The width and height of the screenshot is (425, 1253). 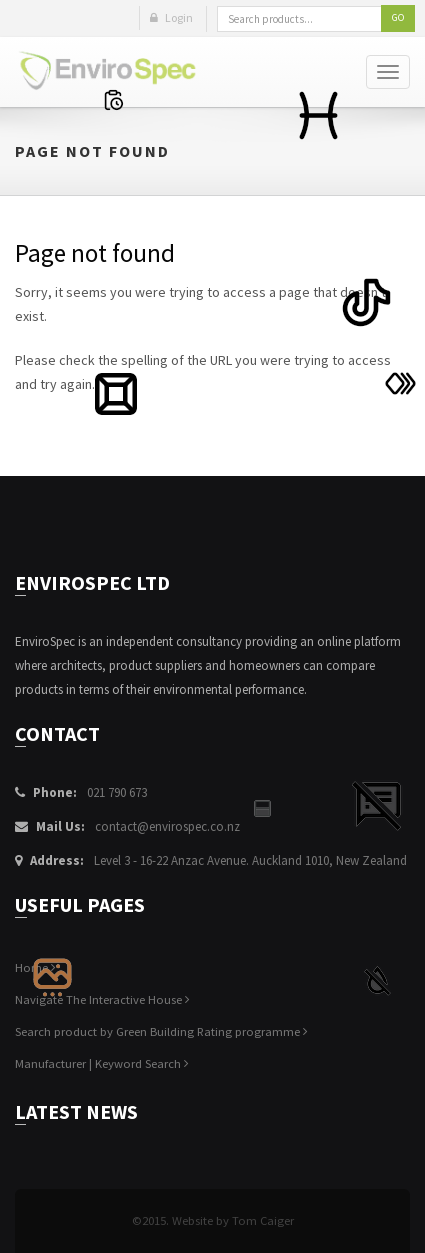 I want to click on start a photo slideshow, so click(x=52, y=977).